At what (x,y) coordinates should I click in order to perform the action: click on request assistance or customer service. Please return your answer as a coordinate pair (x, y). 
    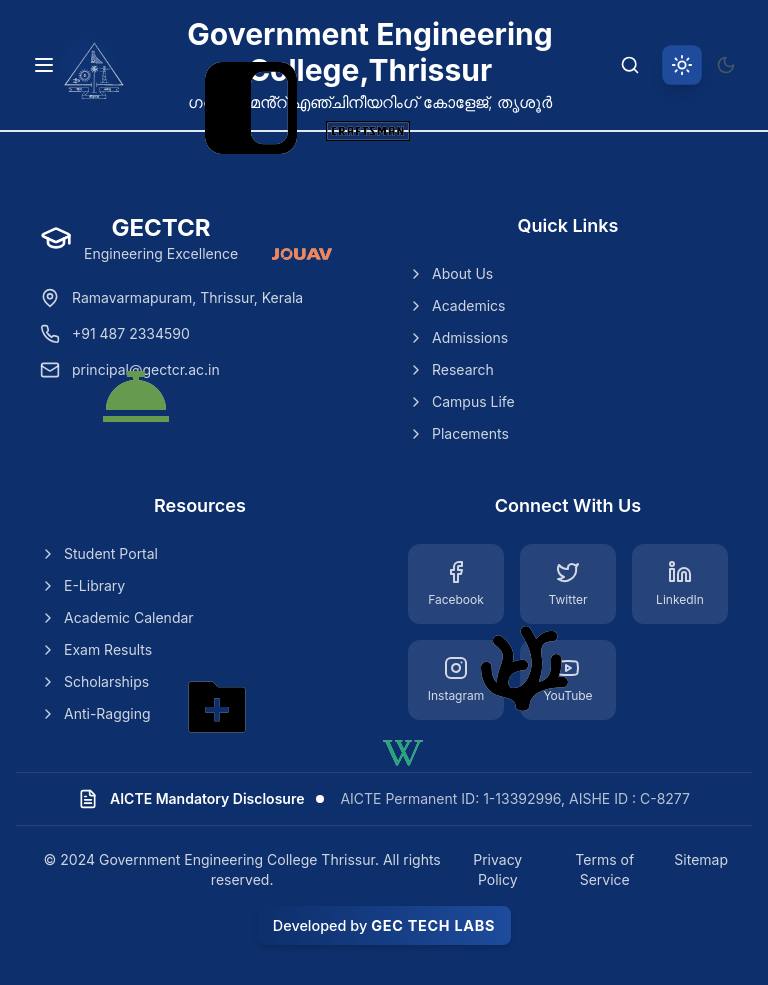
    Looking at the image, I should click on (136, 398).